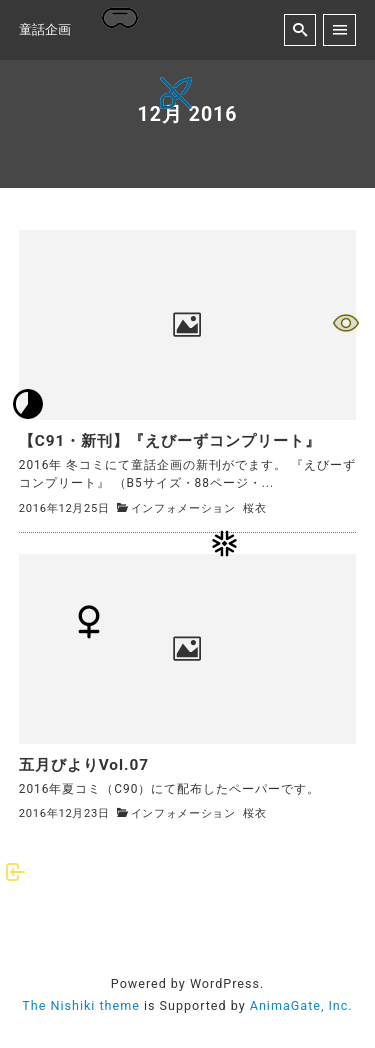 Image resolution: width=375 pixels, height=1048 pixels. What do you see at coordinates (176, 93) in the screenshot?
I see `disable brush tool` at bounding box center [176, 93].